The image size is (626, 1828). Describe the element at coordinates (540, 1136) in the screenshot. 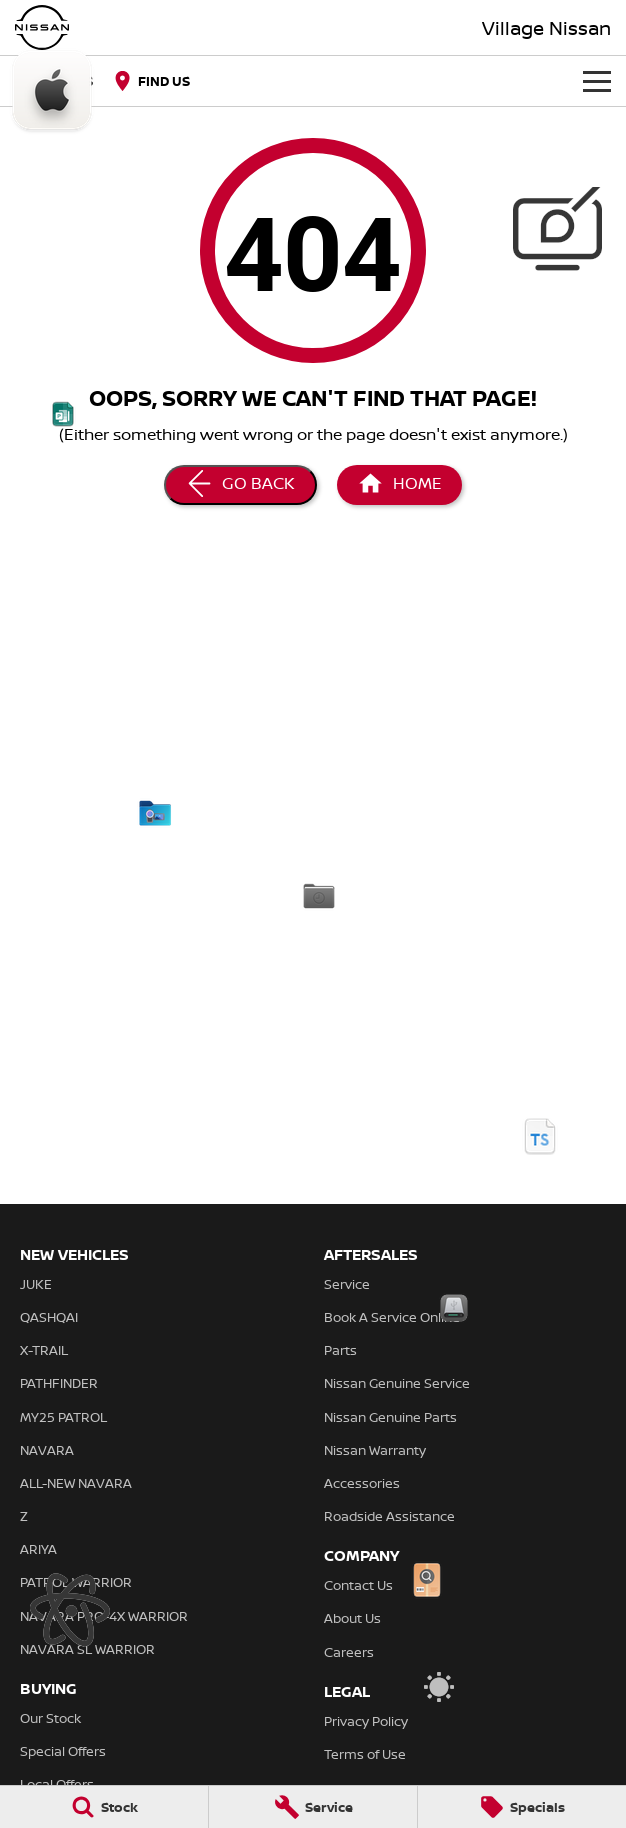

I see `a typescript source code file` at that location.